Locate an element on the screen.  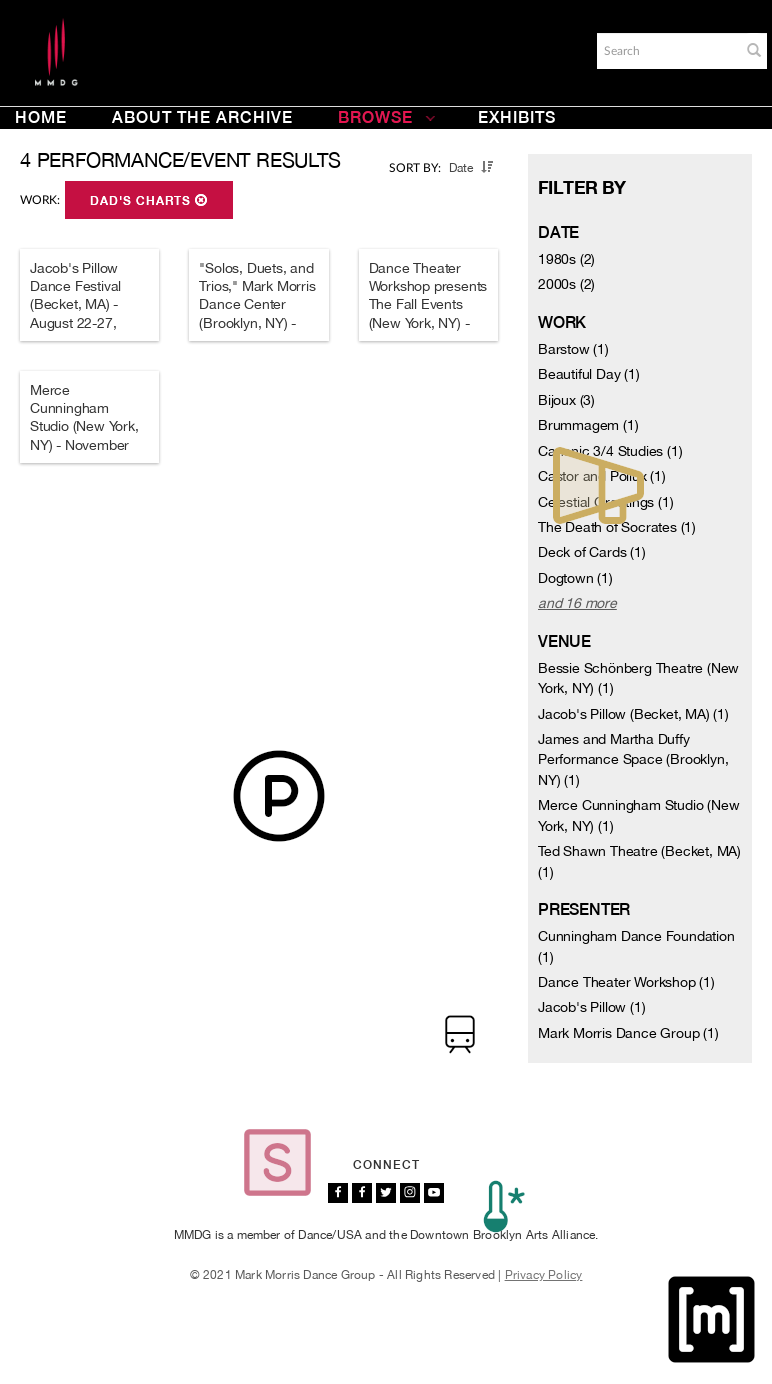
access train or rail transit options is located at coordinates (460, 1033).